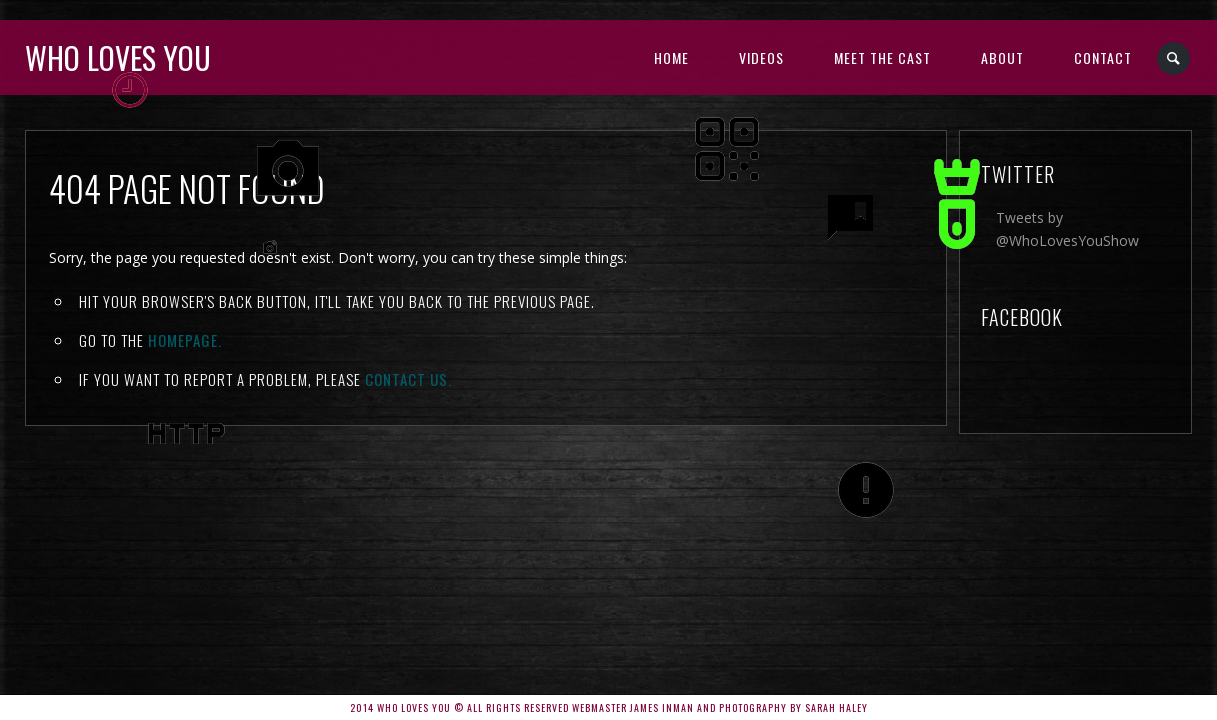 The width and height of the screenshot is (1217, 720). I want to click on access saved comments or notes, so click(850, 217).